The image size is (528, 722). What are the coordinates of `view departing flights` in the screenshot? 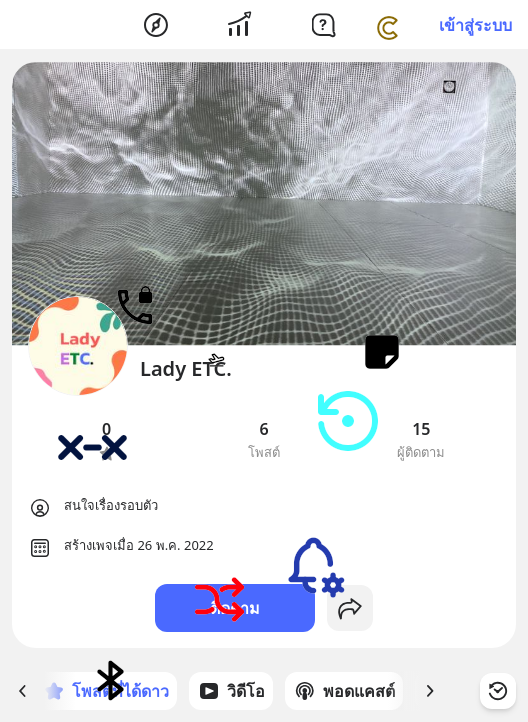 It's located at (216, 359).